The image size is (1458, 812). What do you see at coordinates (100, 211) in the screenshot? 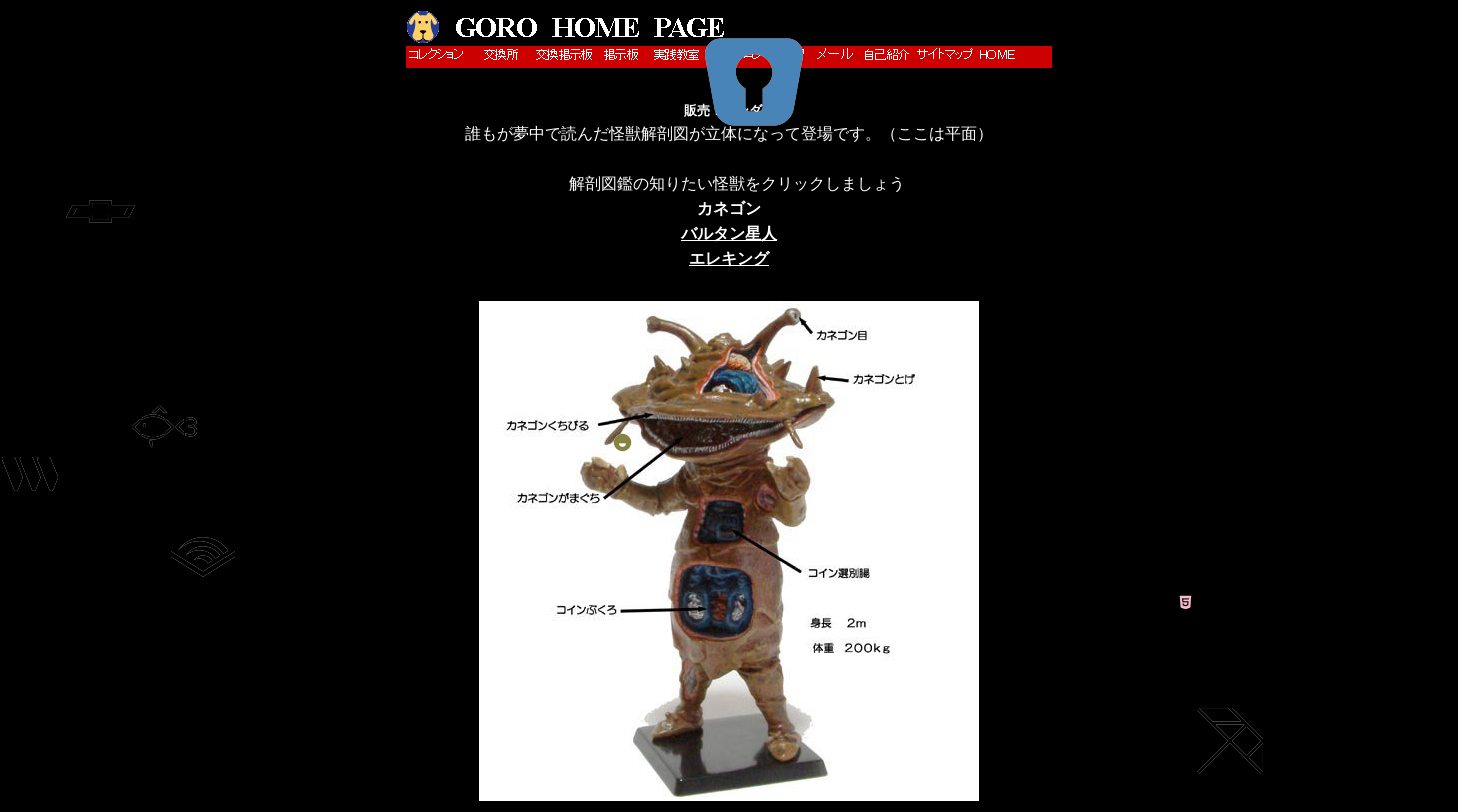
I see `chevrolet brand logo` at bounding box center [100, 211].